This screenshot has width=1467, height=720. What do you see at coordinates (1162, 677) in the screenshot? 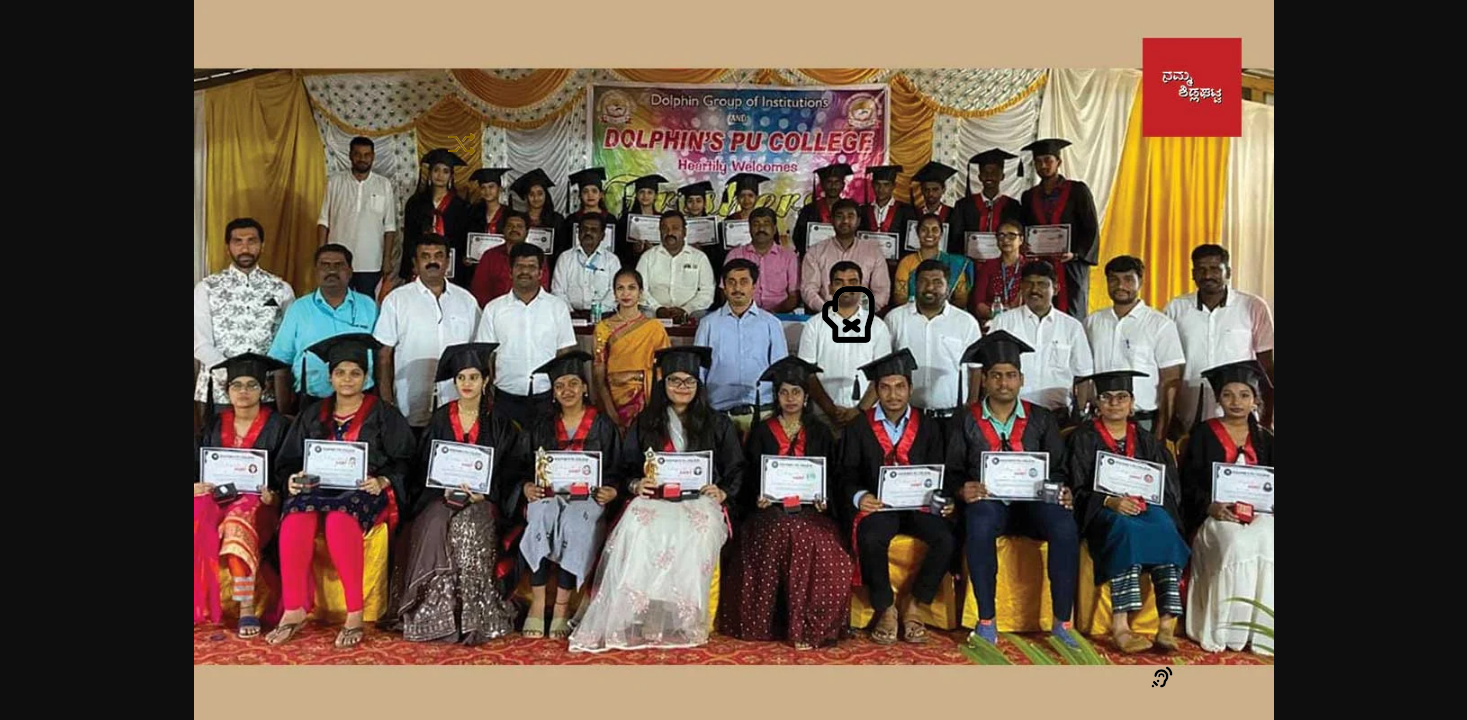
I see `indicates assistive listening systems available` at bounding box center [1162, 677].